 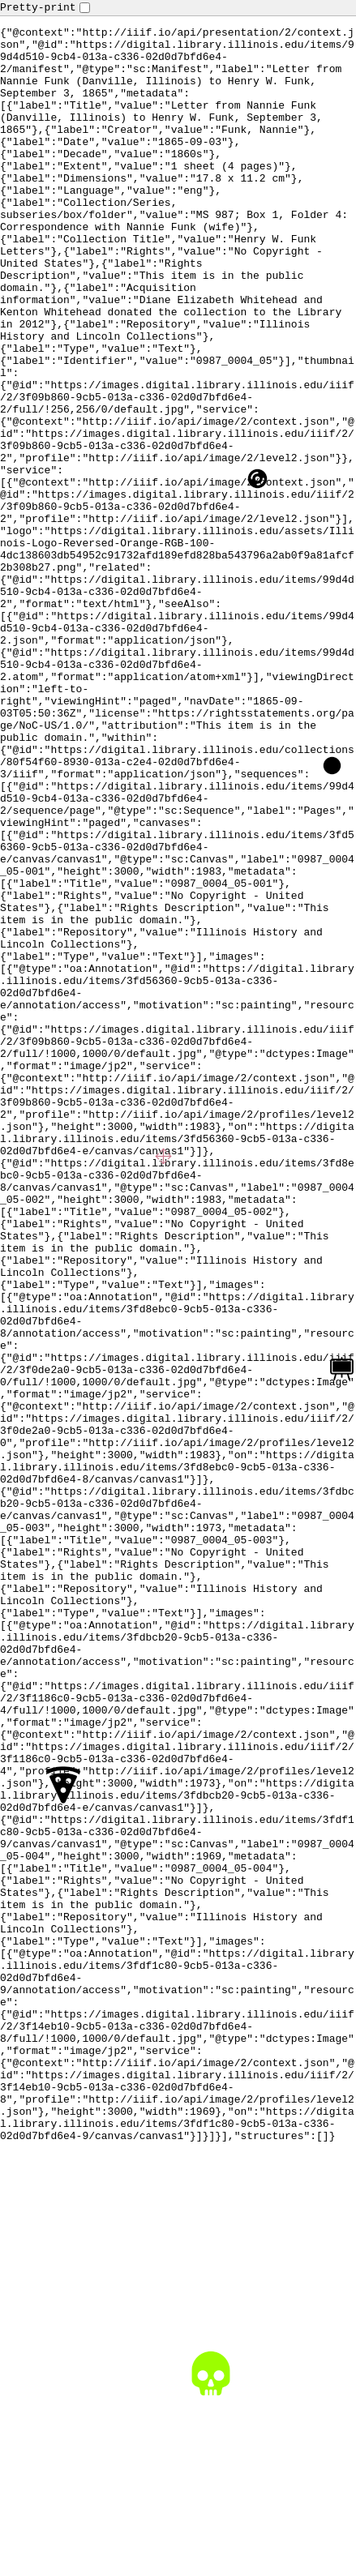 What do you see at coordinates (257, 478) in the screenshot?
I see `play music or audio content` at bounding box center [257, 478].